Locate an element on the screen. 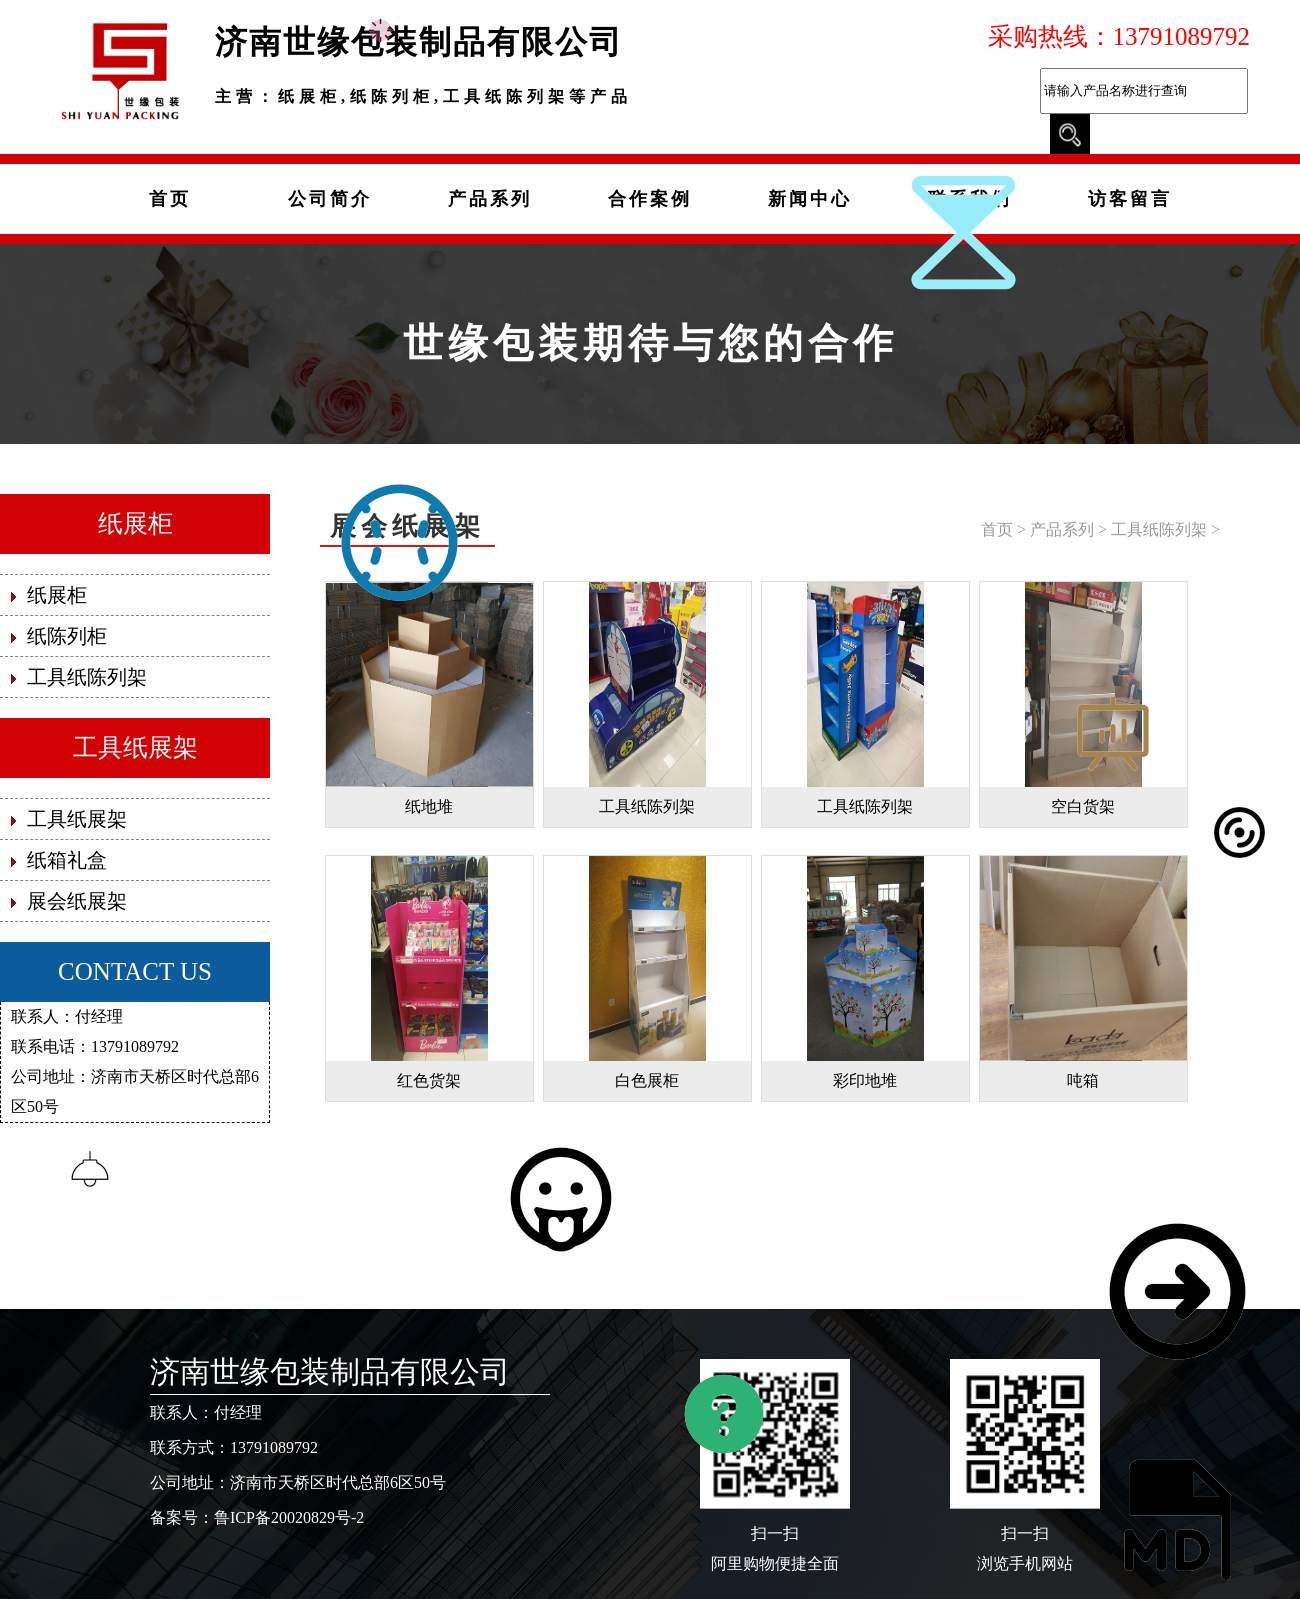 The image size is (1300, 1599). go to next step or screen is located at coordinates (1177, 1291).